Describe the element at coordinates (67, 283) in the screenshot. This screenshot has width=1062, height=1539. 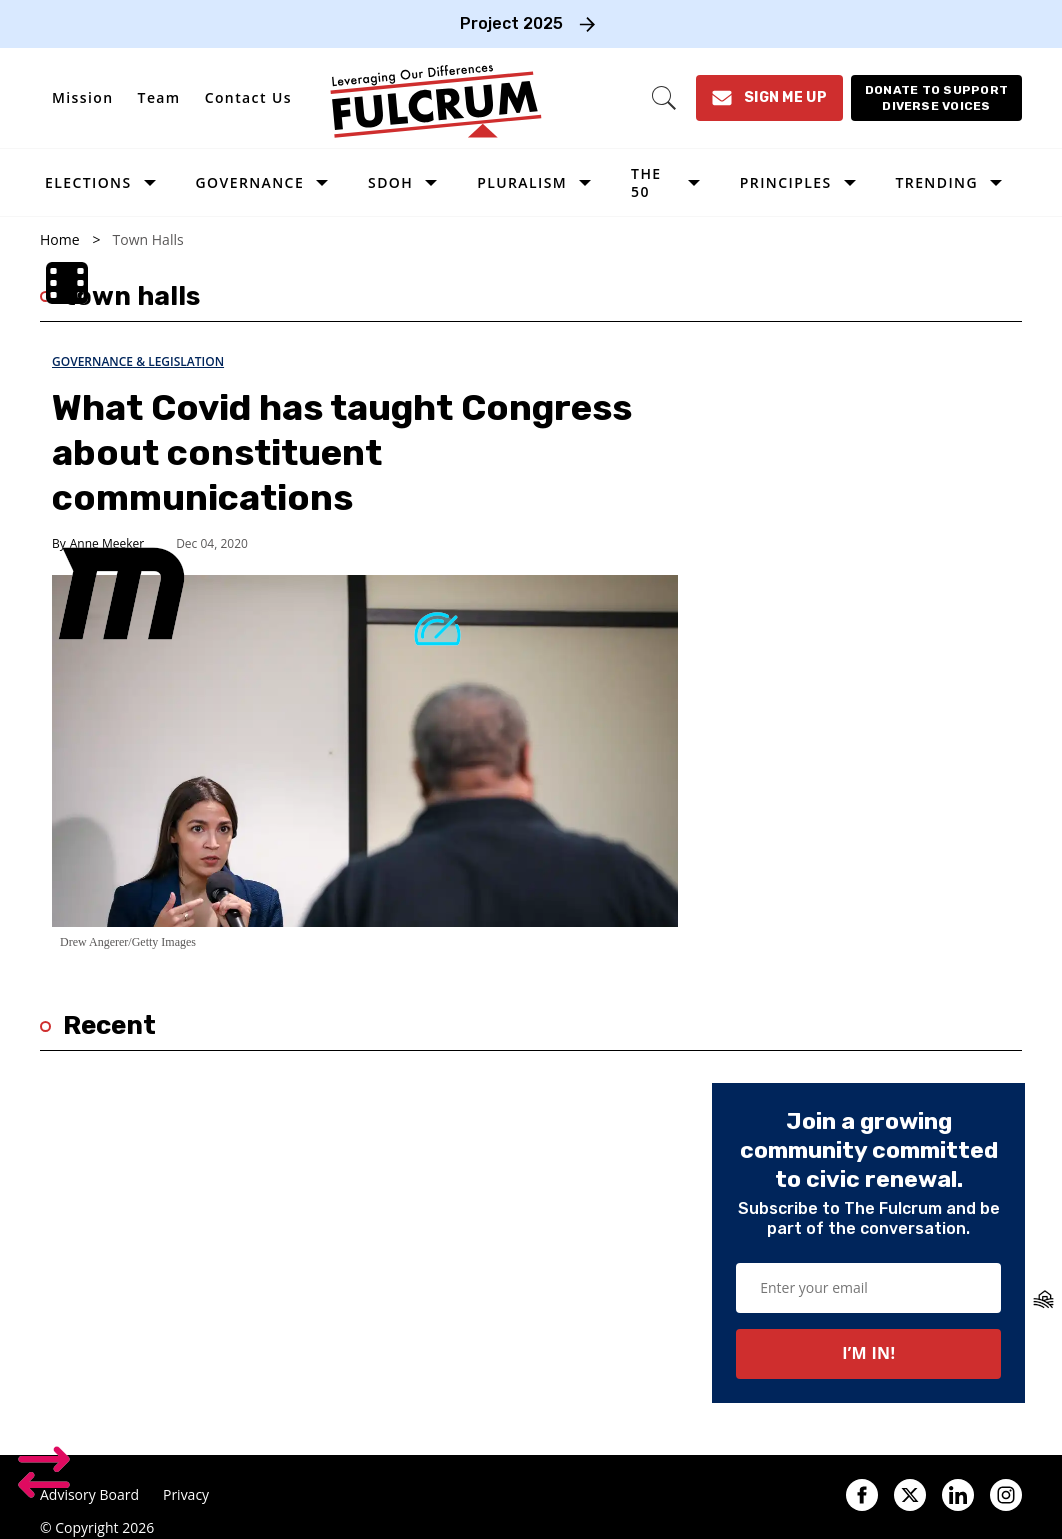
I see `view video or movie content` at that location.